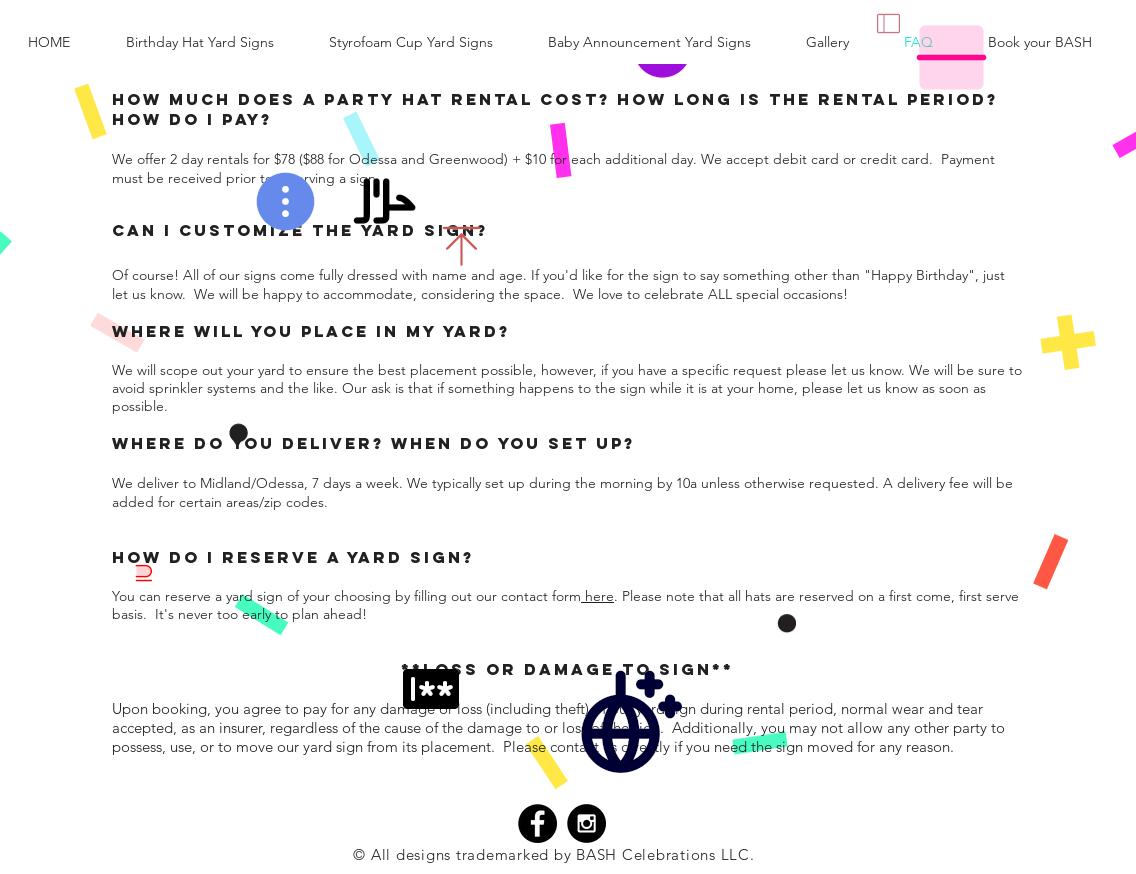 This screenshot has height=874, width=1136. I want to click on decrease quantity or value, so click(951, 57).